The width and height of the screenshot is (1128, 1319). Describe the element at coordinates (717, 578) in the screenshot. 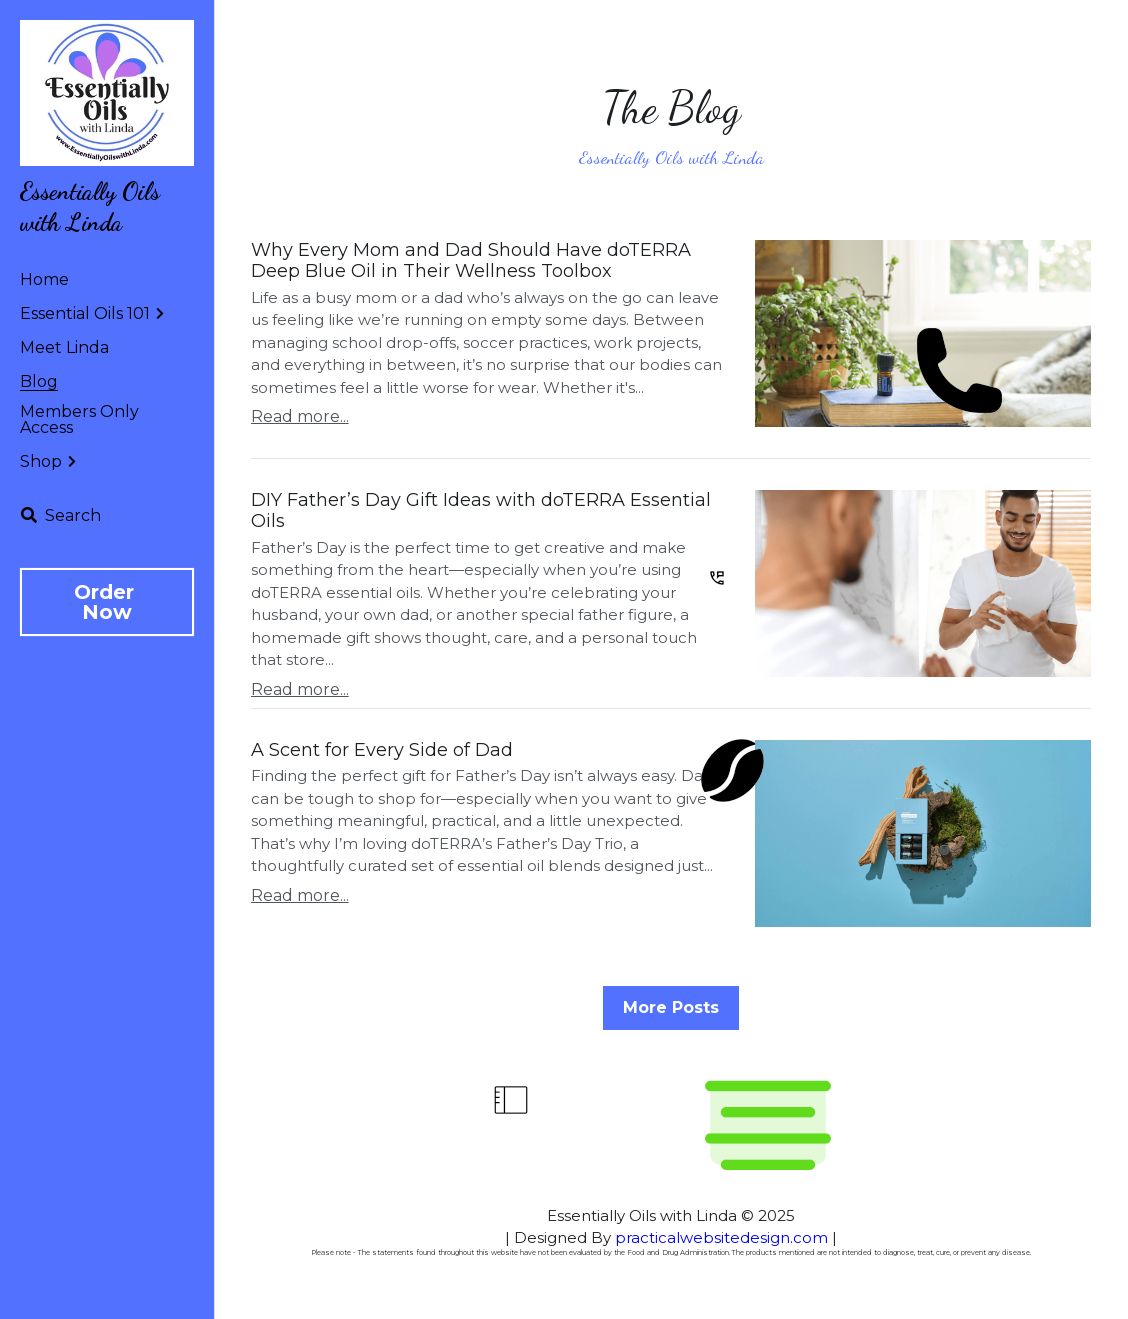

I see `access voicemail or phone messages` at that location.